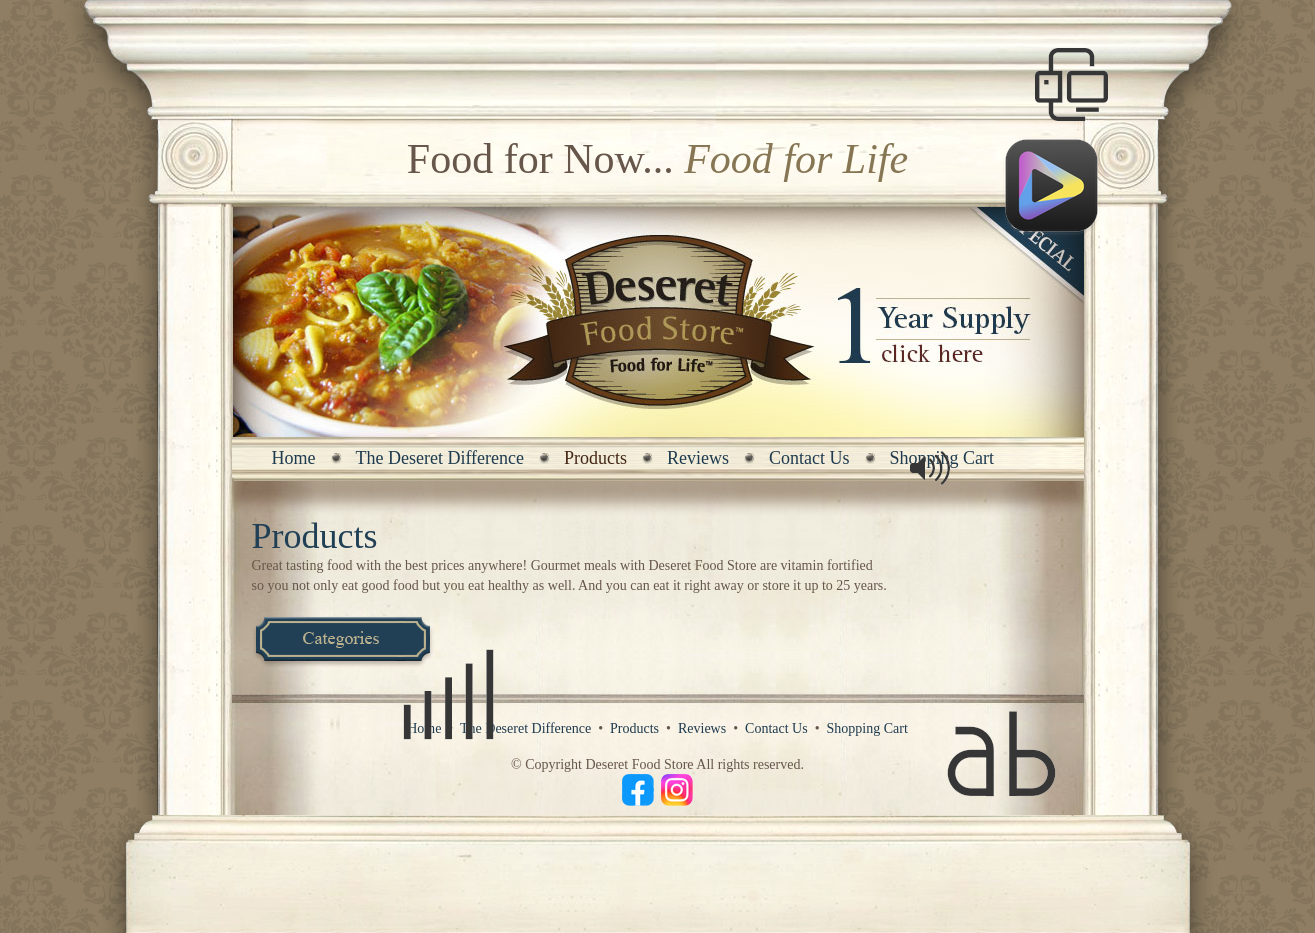 Image resolution: width=1315 pixels, height=933 pixels. What do you see at coordinates (1001, 757) in the screenshot?
I see `access font settings and preferences` at bounding box center [1001, 757].